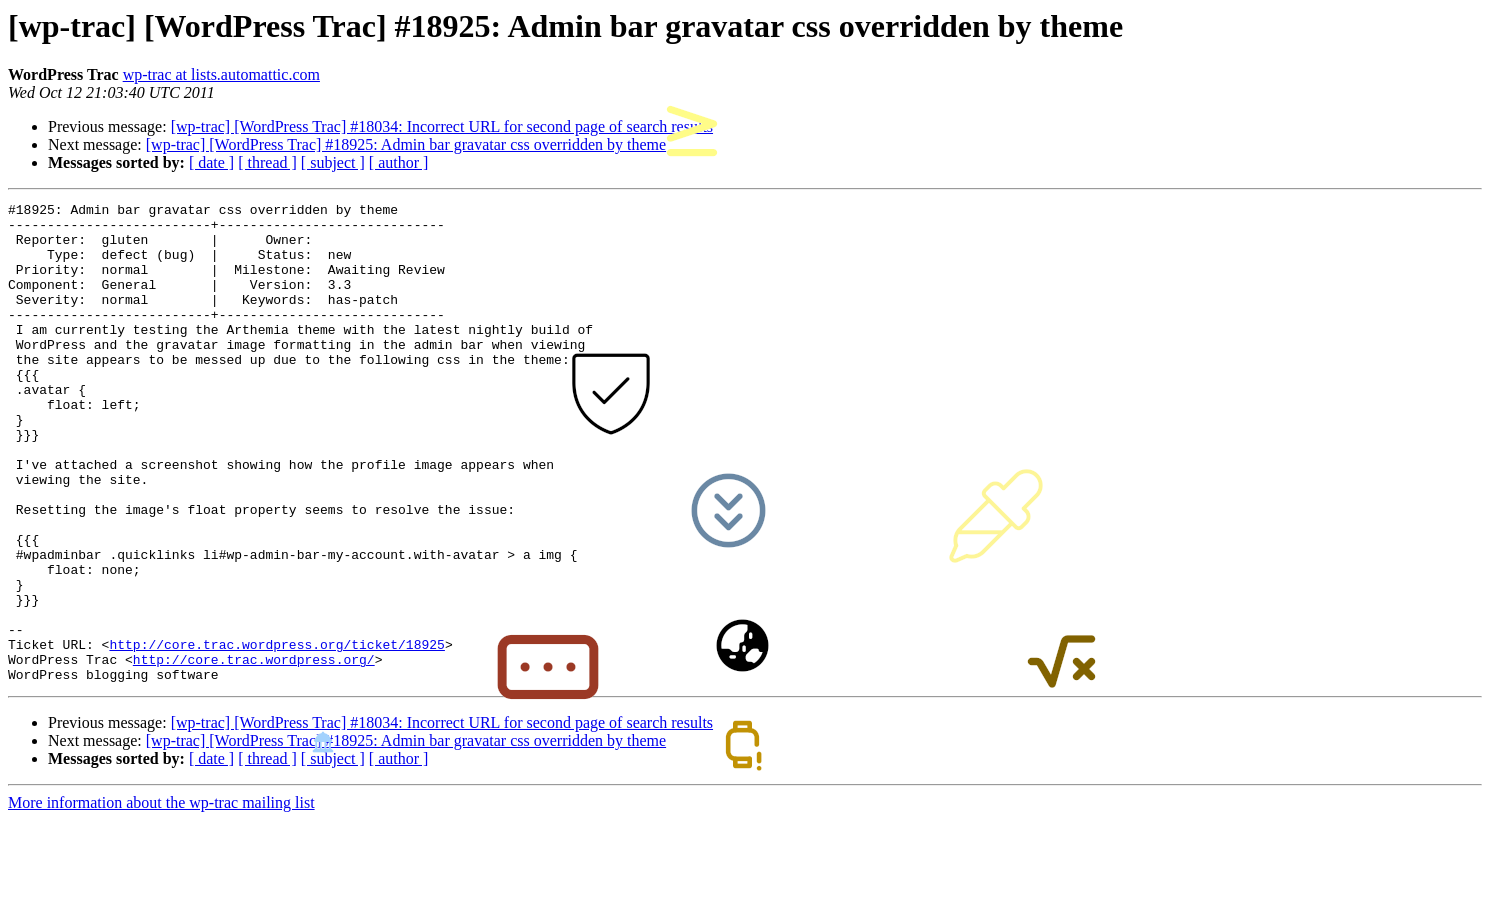 The image size is (1490, 916). What do you see at coordinates (611, 389) in the screenshot?
I see `indicates verified or secure status` at bounding box center [611, 389].